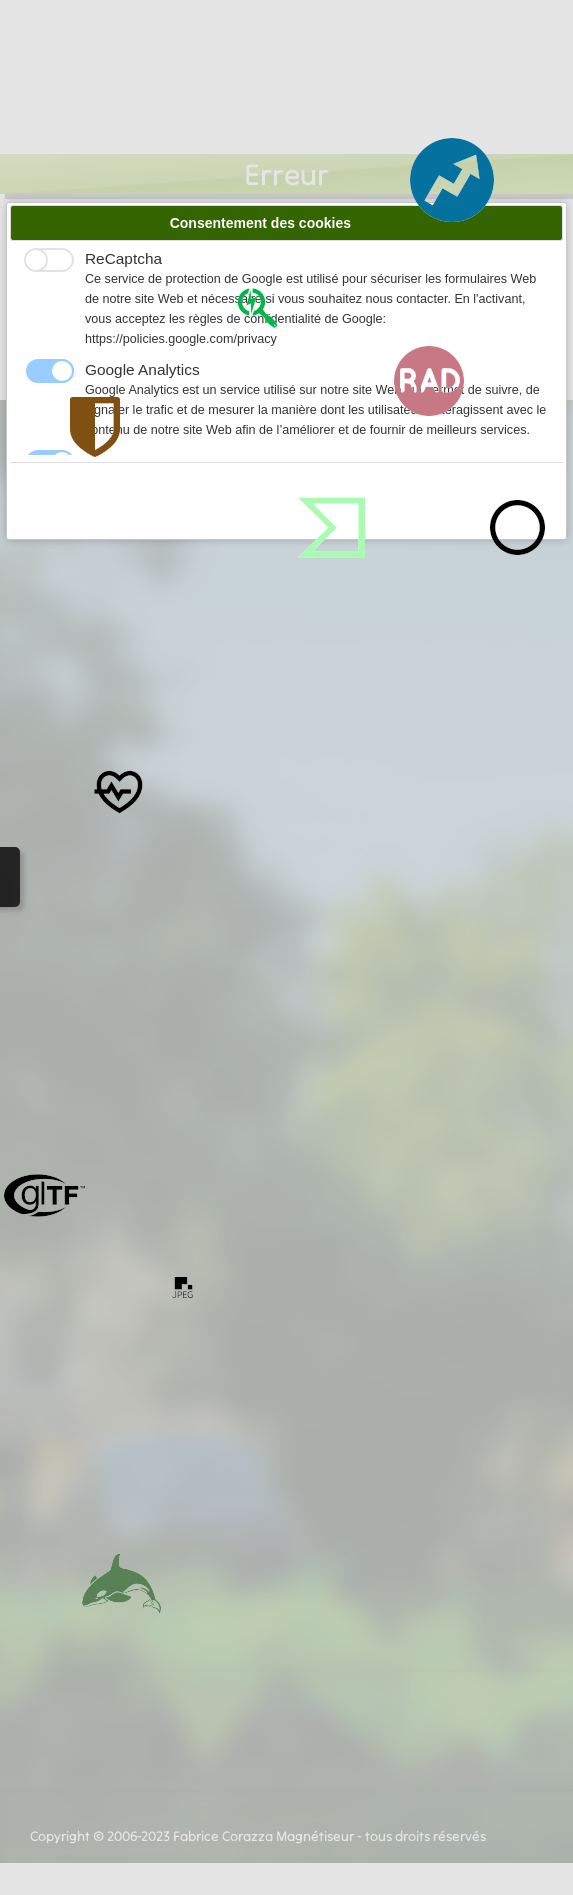 The height and width of the screenshot is (1895, 573). I want to click on view health or fitness tracking data, so click(119, 791).